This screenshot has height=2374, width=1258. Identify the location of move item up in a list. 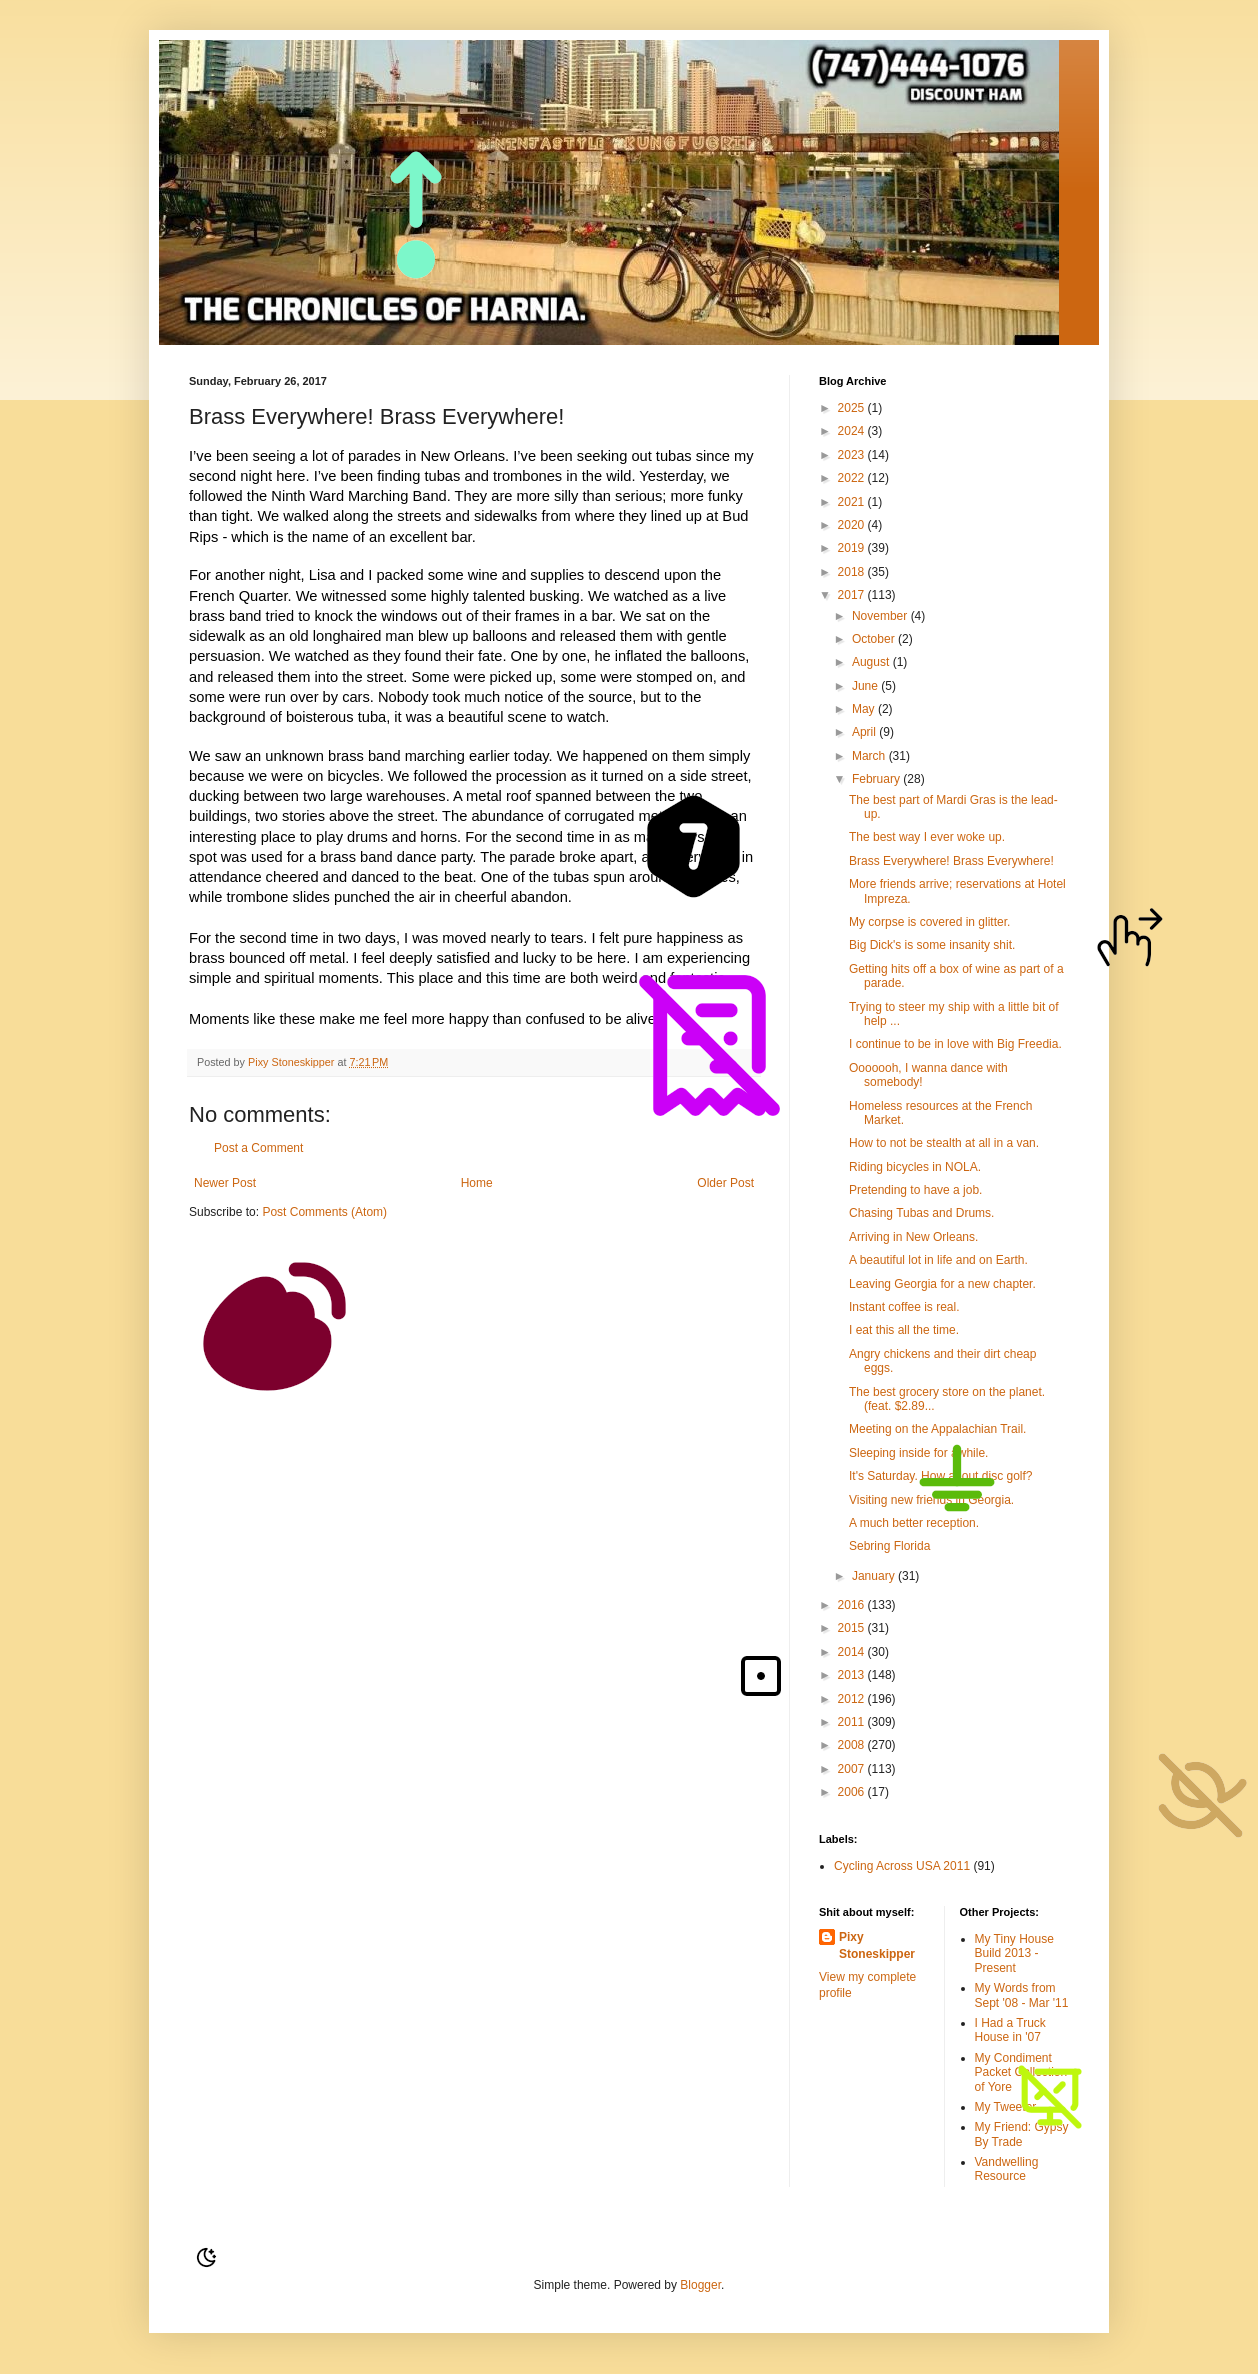
(416, 215).